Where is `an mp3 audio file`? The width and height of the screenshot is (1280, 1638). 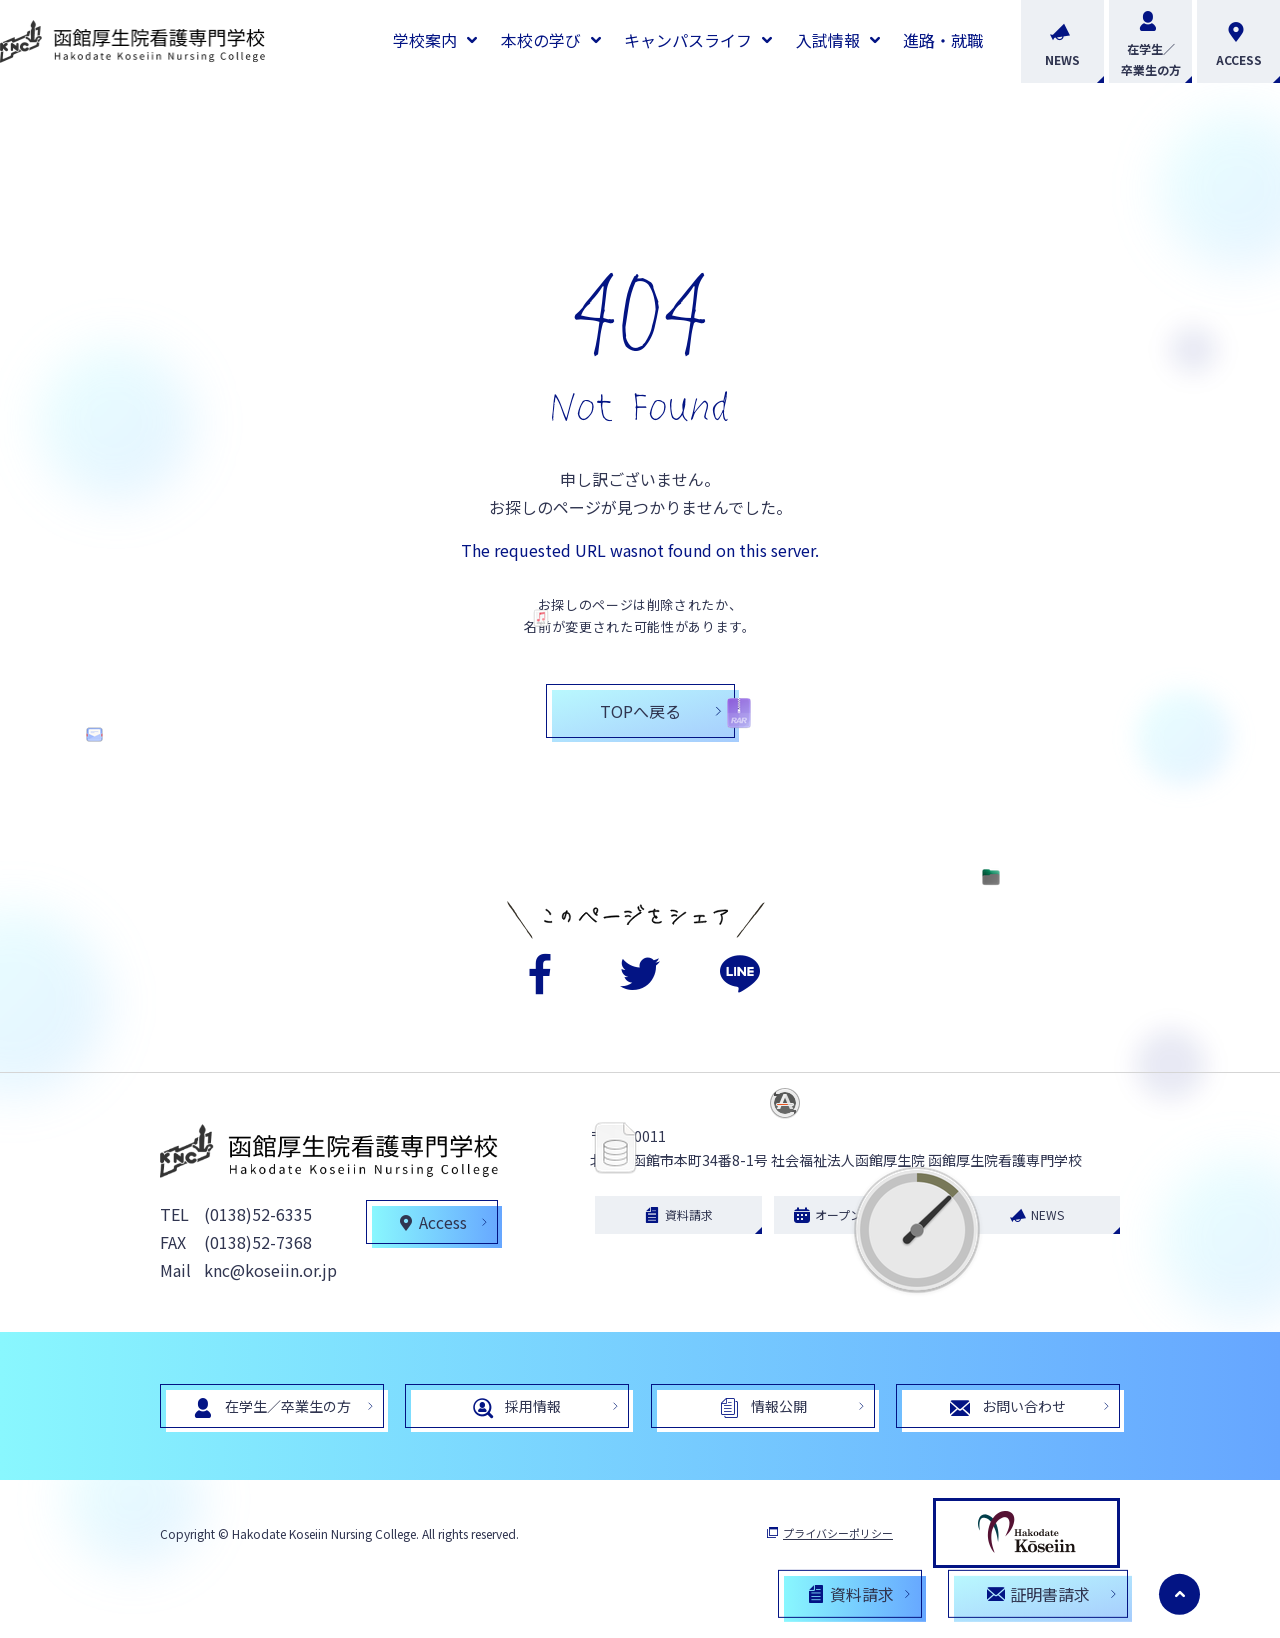 an mp3 audio file is located at coordinates (541, 618).